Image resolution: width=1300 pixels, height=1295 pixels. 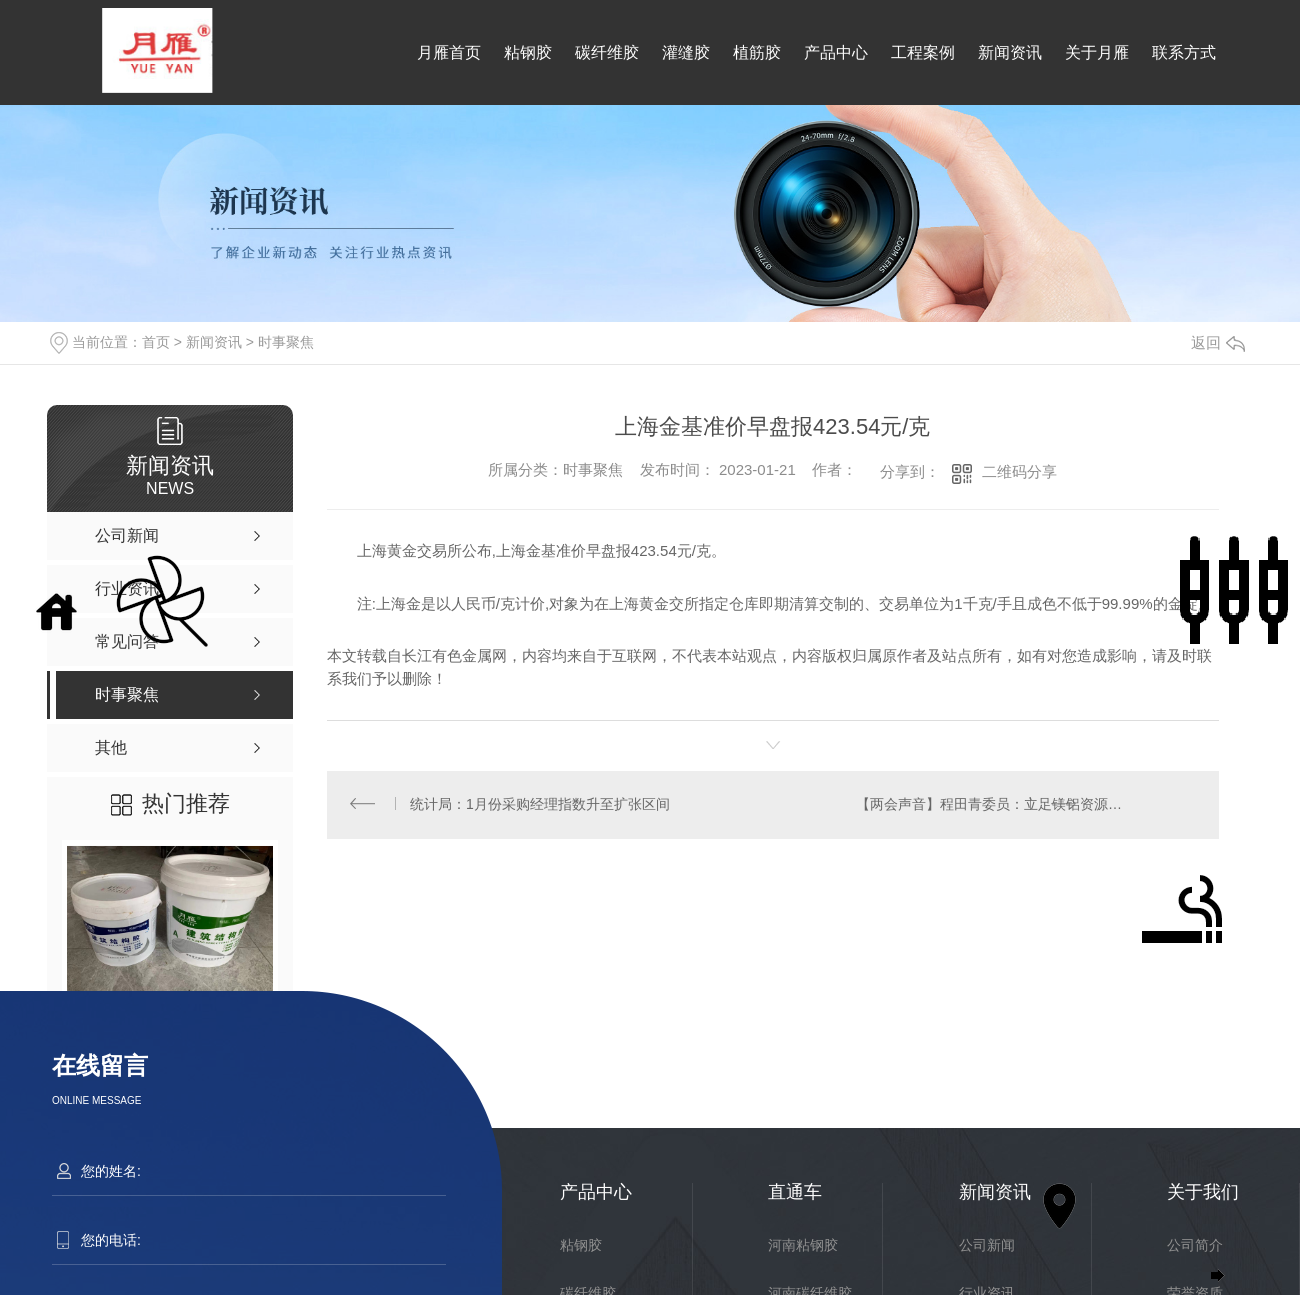 What do you see at coordinates (1182, 915) in the screenshot?
I see `indicates a designated smoking area` at bounding box center [1182, 915].